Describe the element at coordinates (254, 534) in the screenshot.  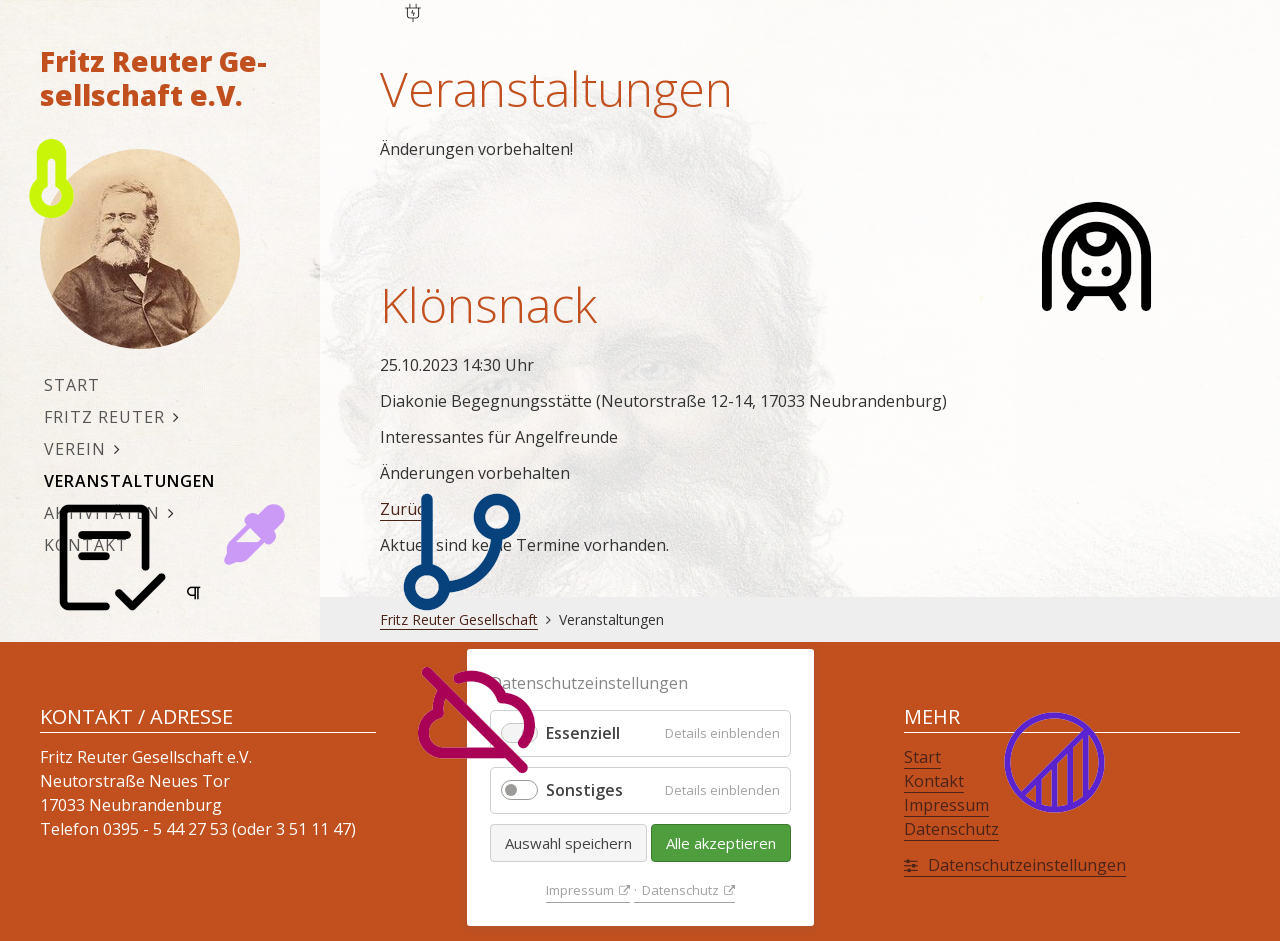
I see `pick a color from the canvas` at that location.